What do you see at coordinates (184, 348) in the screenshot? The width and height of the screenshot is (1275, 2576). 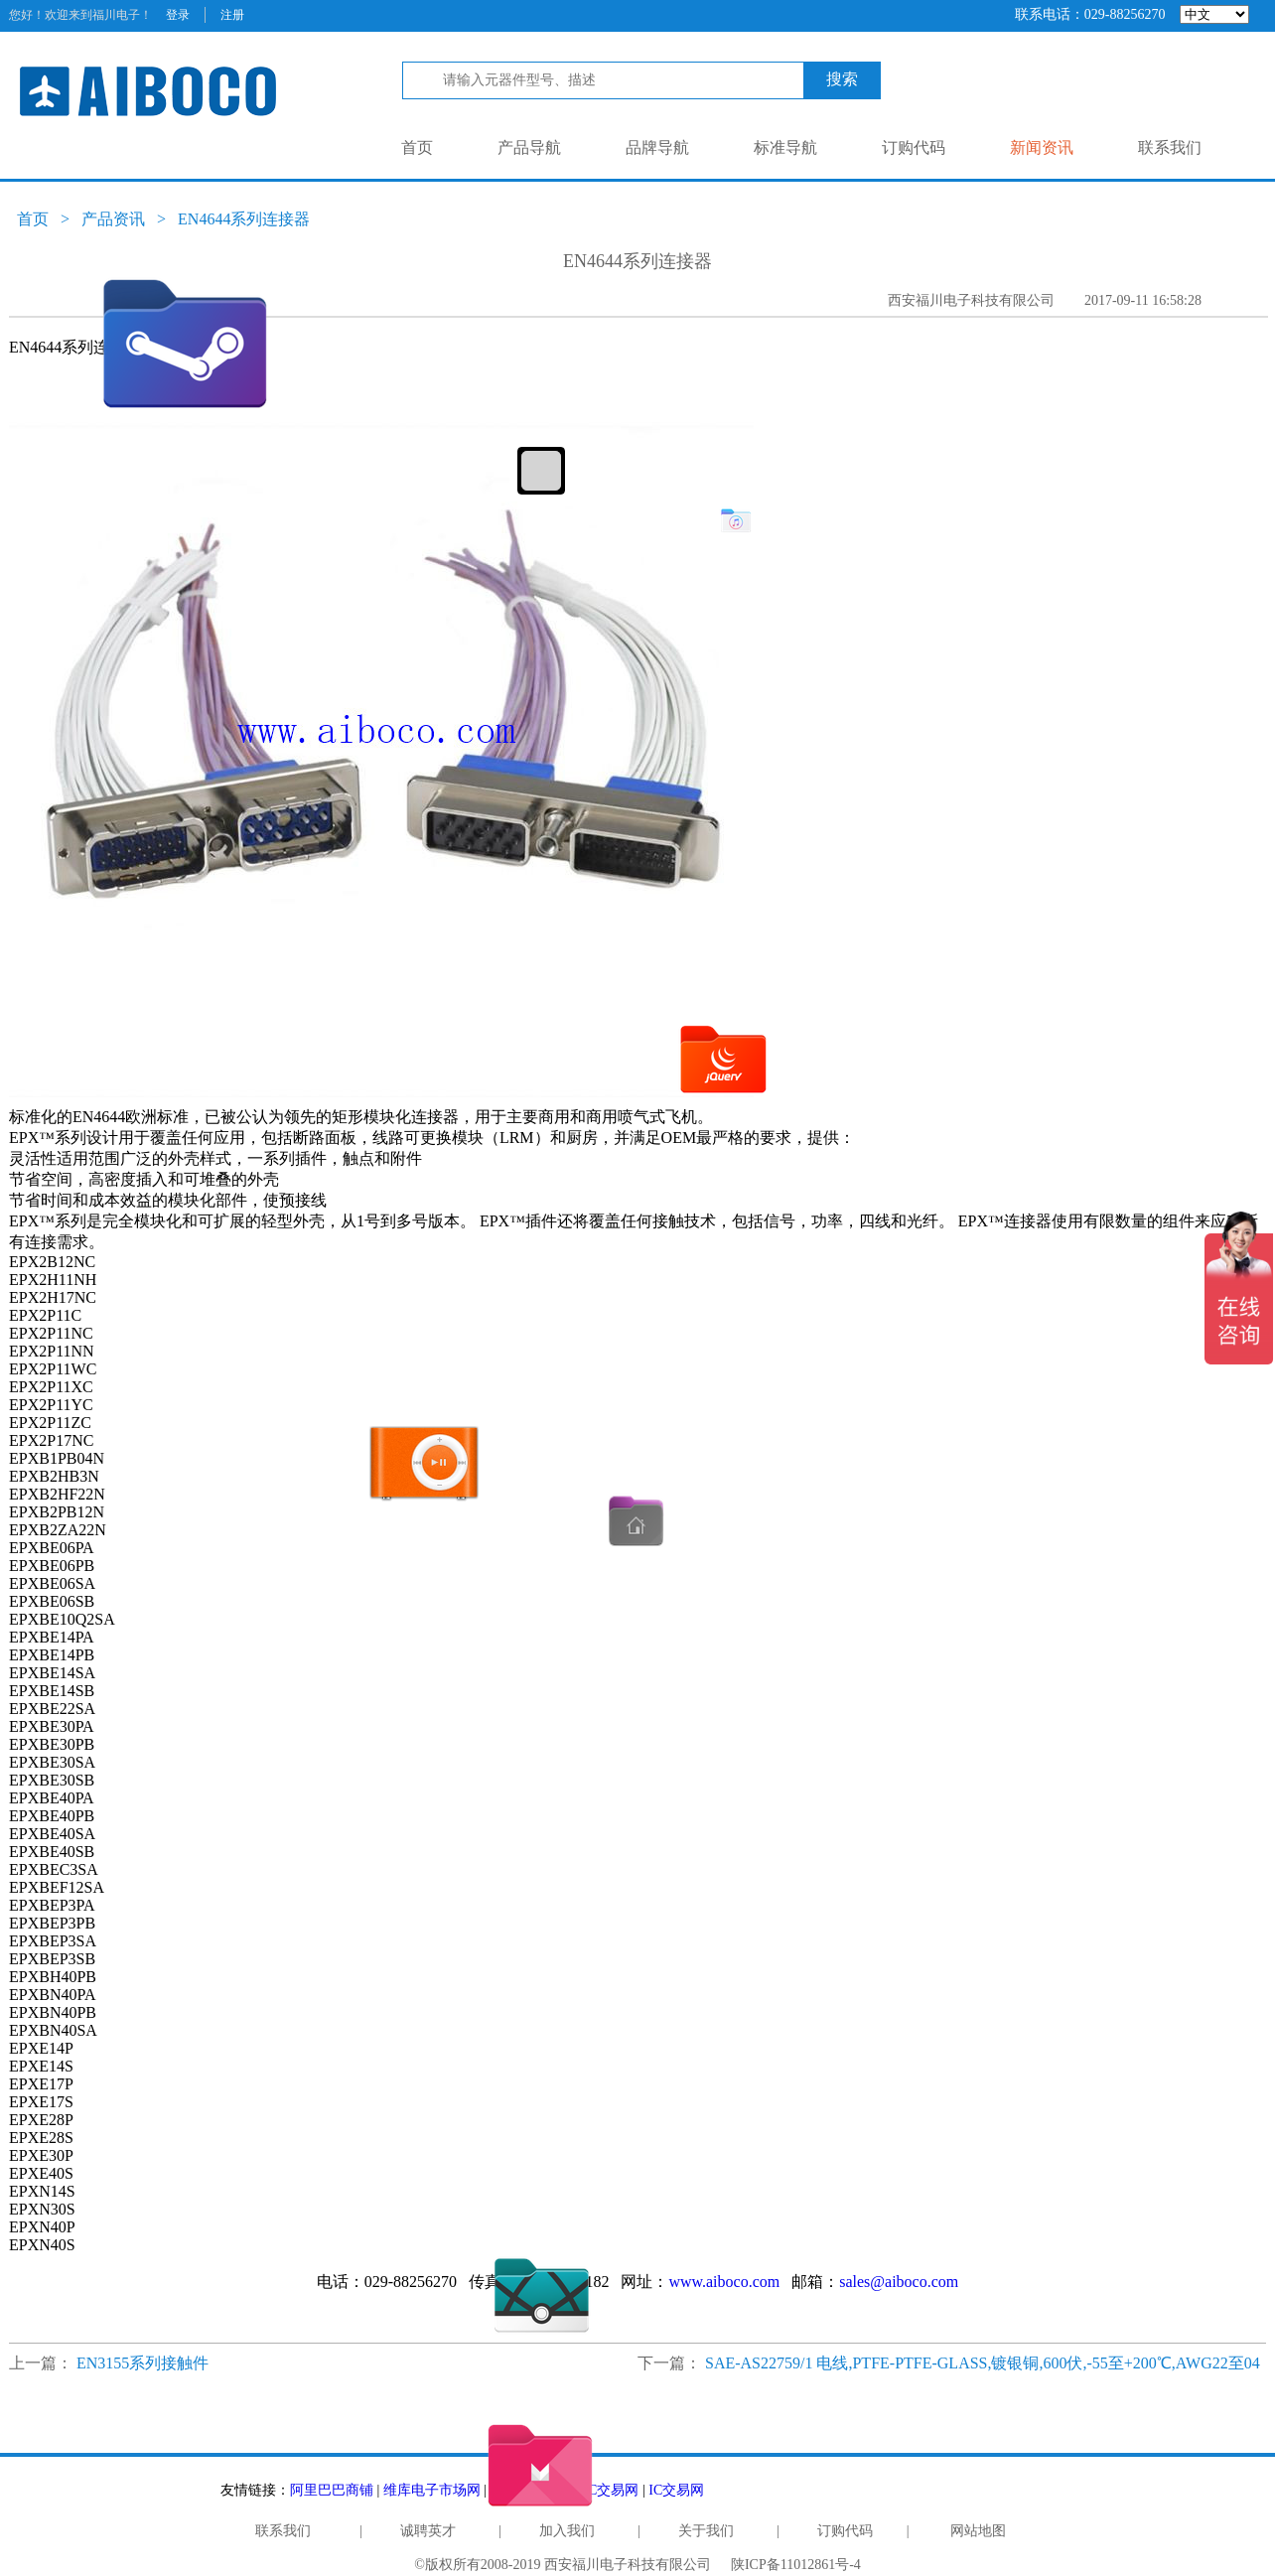 I see `open your steam games folder` at bounding box center [184, 348].